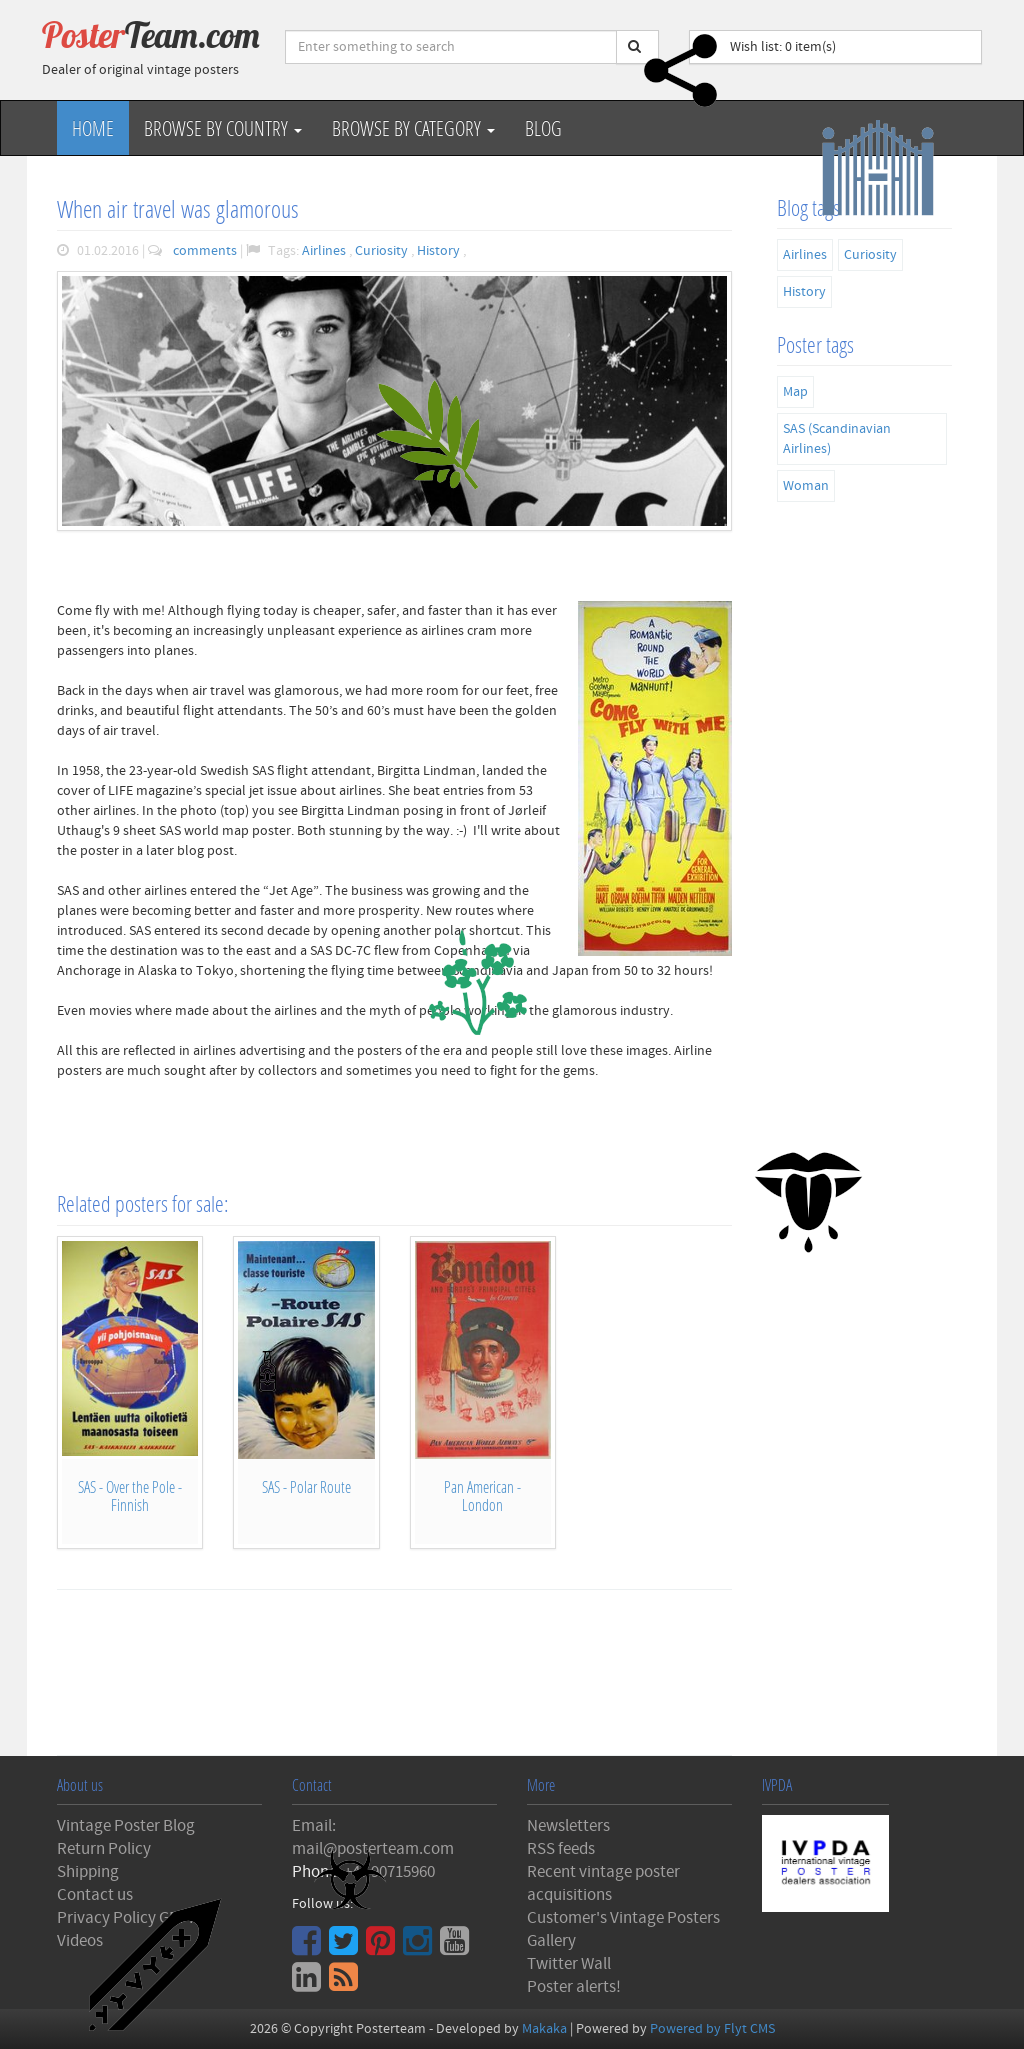  What do you see at coordinates (478, 981) in the screenshot?
I see `flax plant icon for crafting or farming games` at bounding box center [478, 981].